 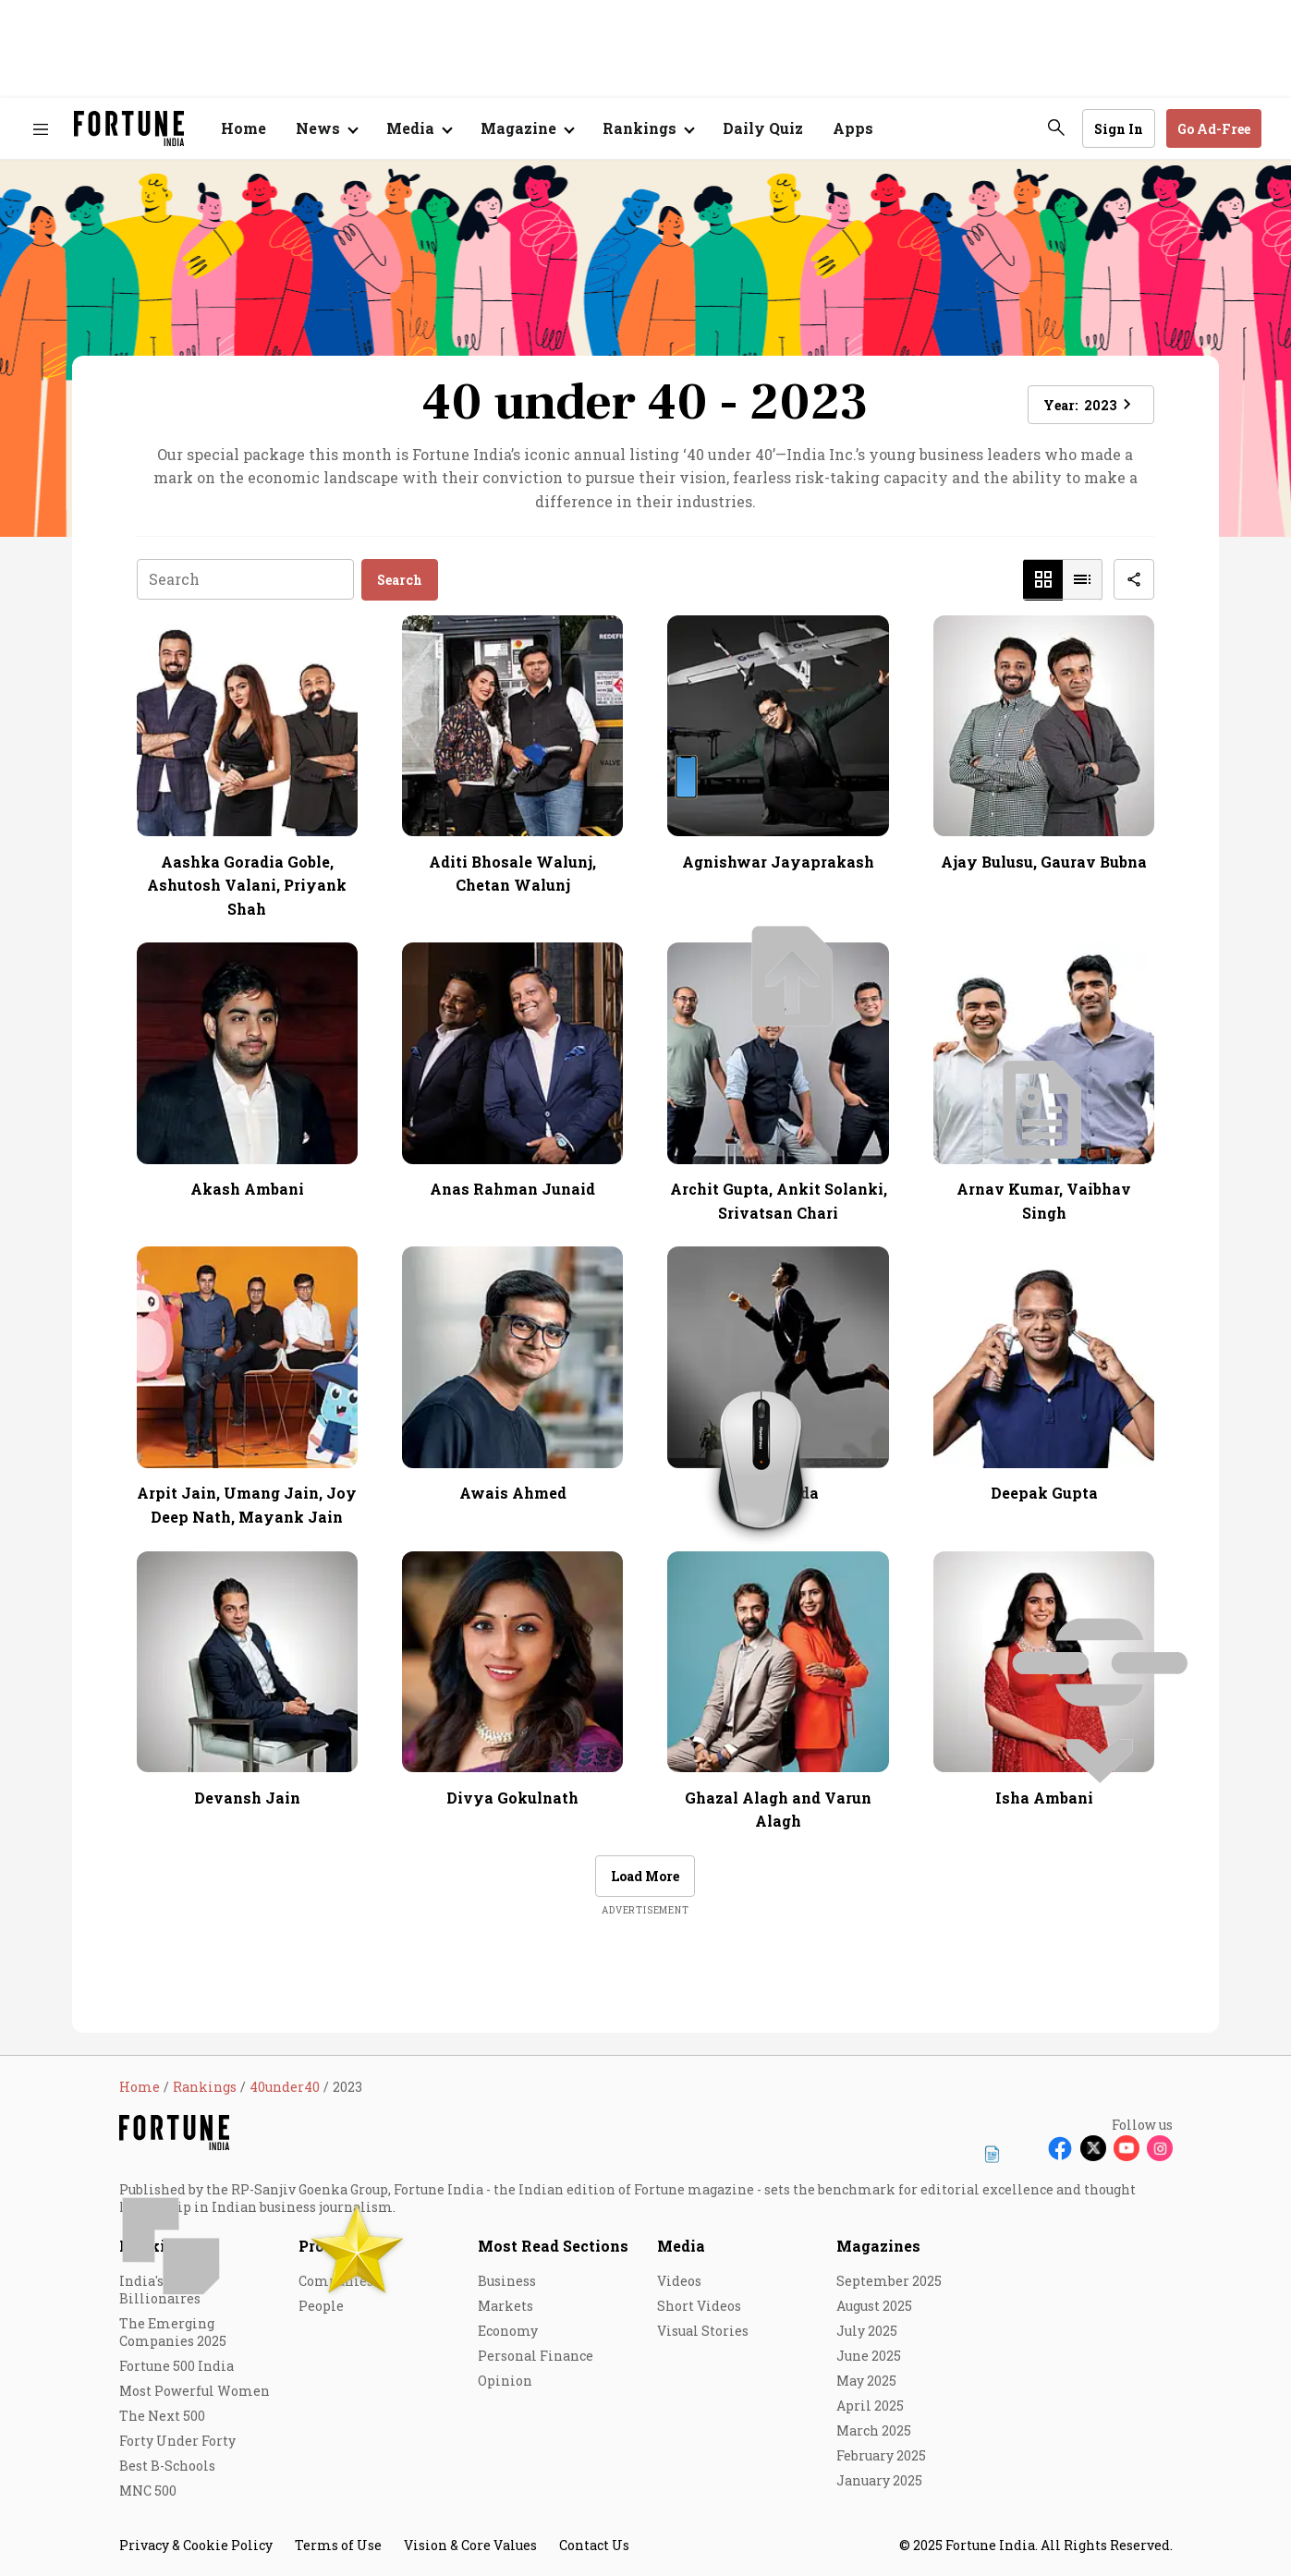 What do you see at coordinates (1041, 1106) in the screenshot?
I see `open a document file` at bounding box center [1041, 1106].